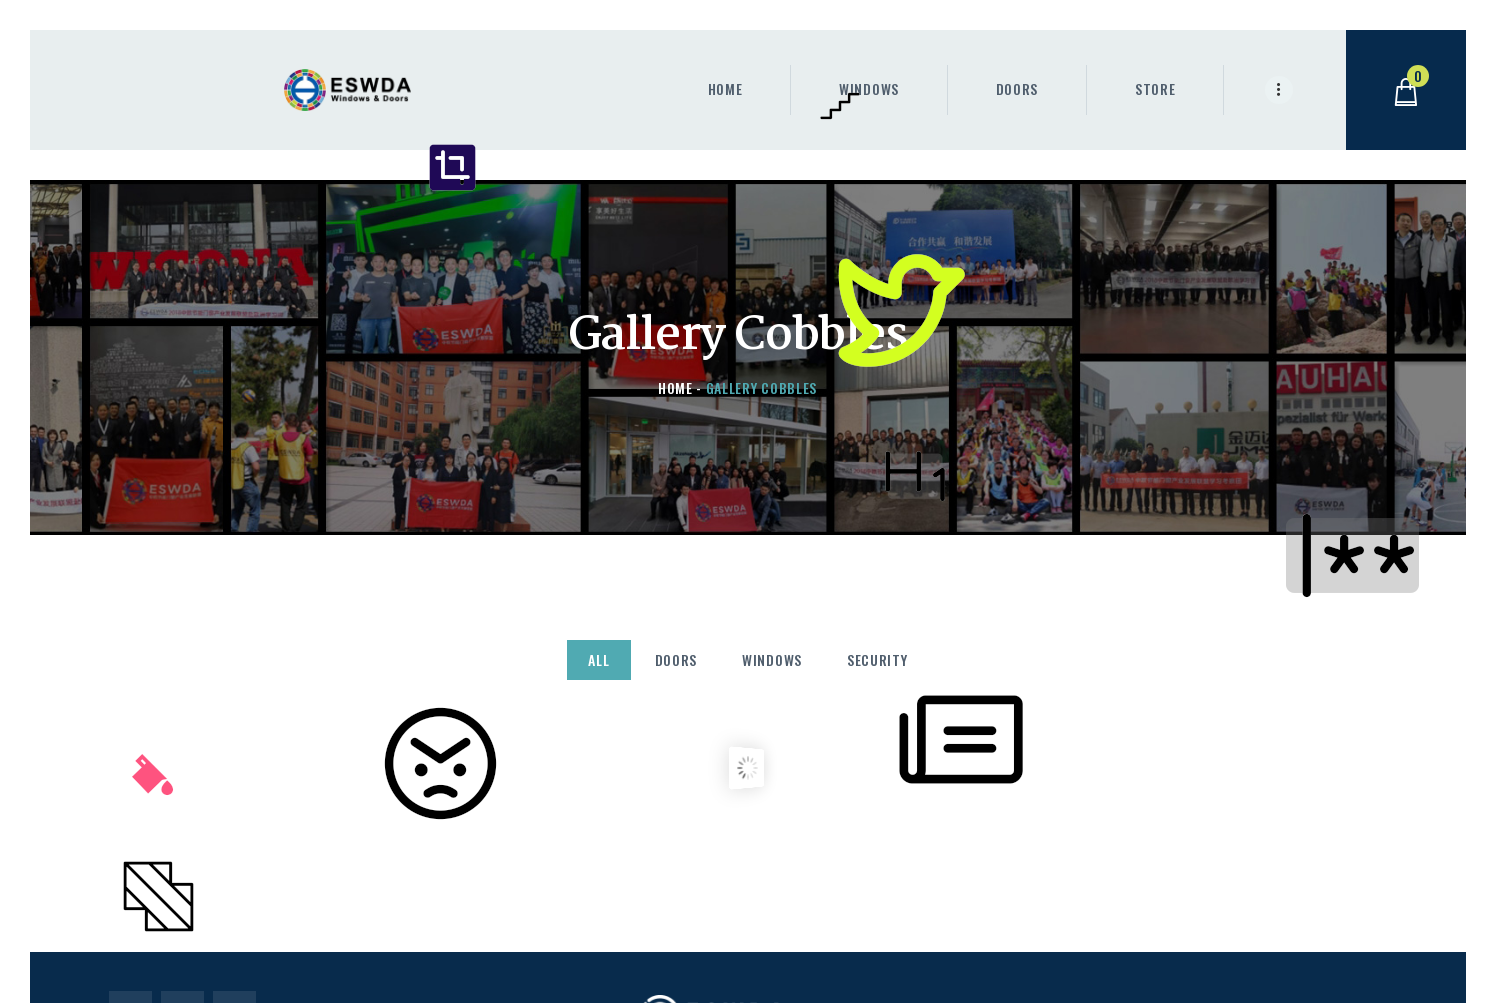  Describe the element at coordinates (1352, 555) in the screenshot. I see `enter or manage your password` at that location.